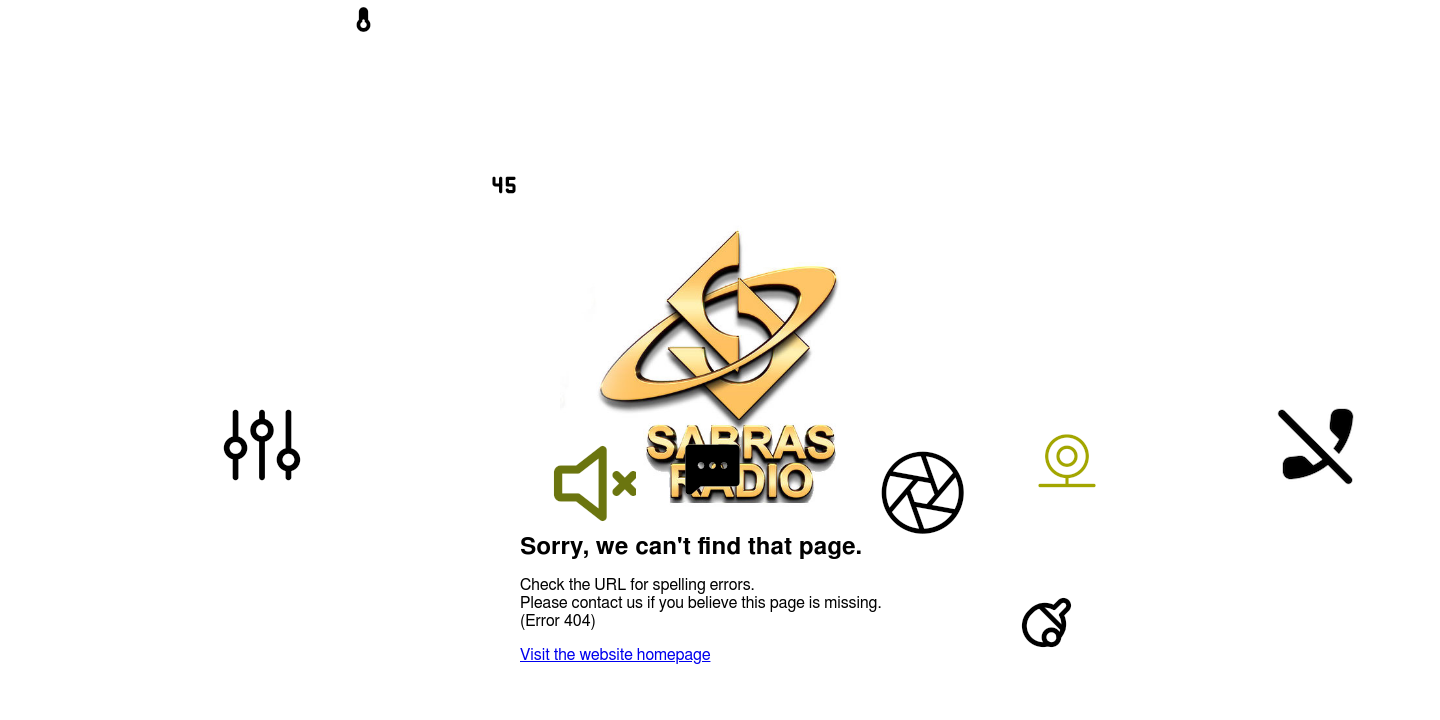  Describe the element at coordinates (262, 445) in the screenshot. I see `adjust settings or preferences` at that location.